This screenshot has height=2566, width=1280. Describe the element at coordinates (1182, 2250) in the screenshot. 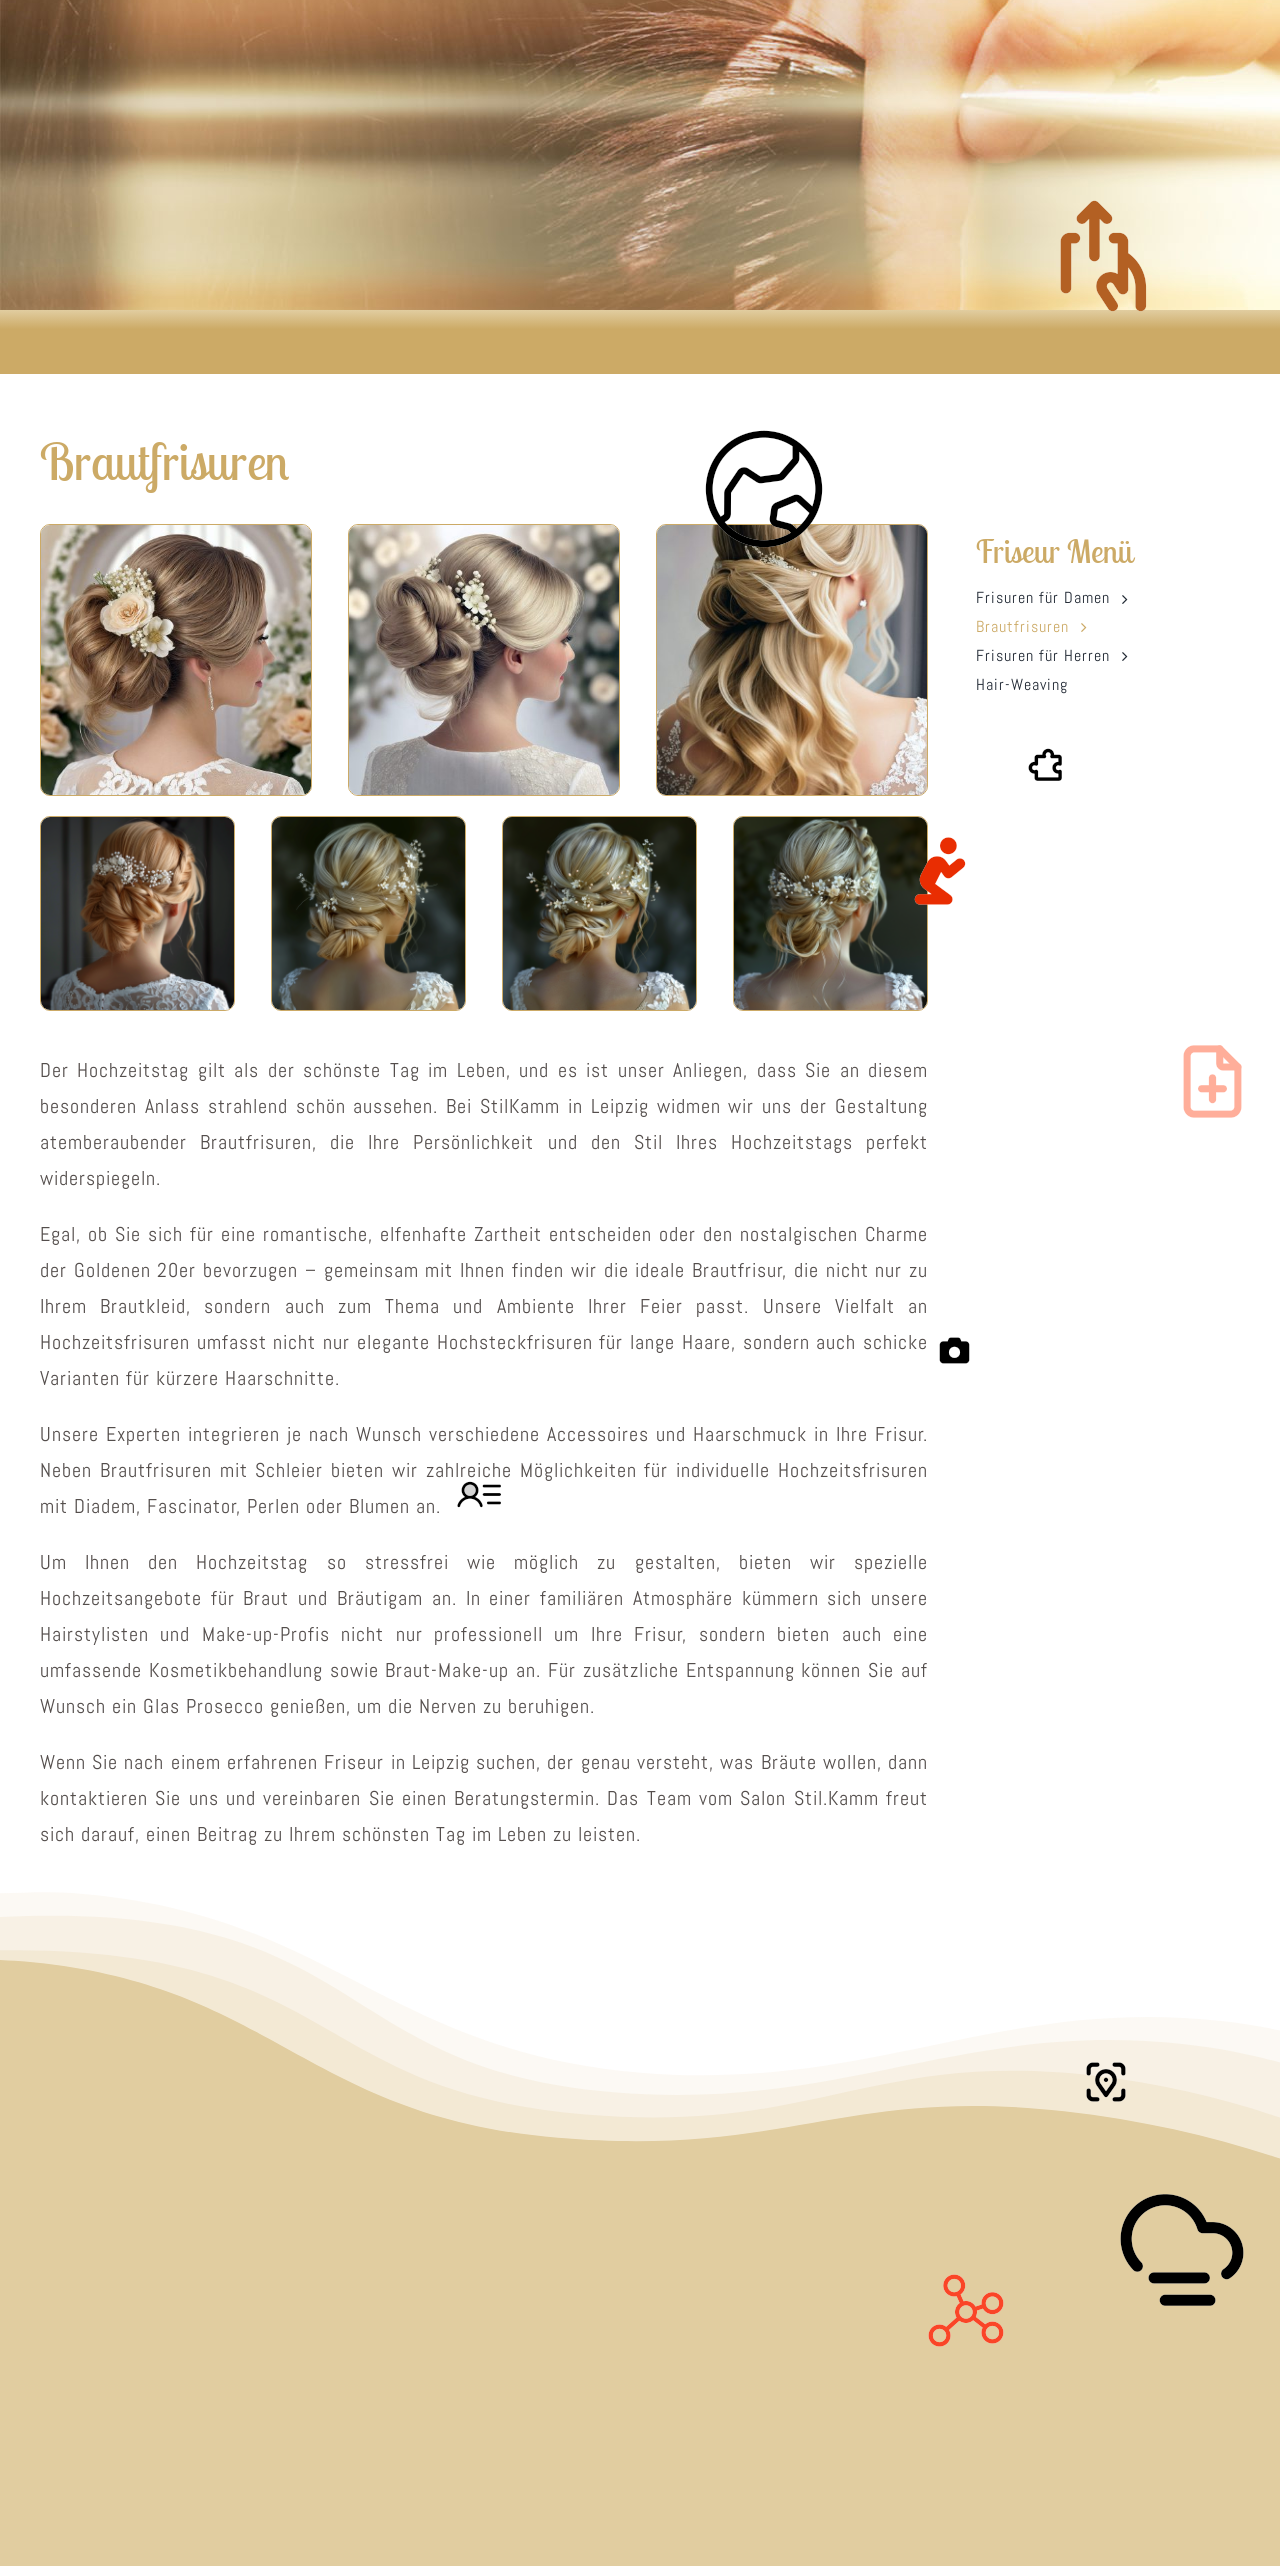

I see `indicates foggy weather conditions` at that location.